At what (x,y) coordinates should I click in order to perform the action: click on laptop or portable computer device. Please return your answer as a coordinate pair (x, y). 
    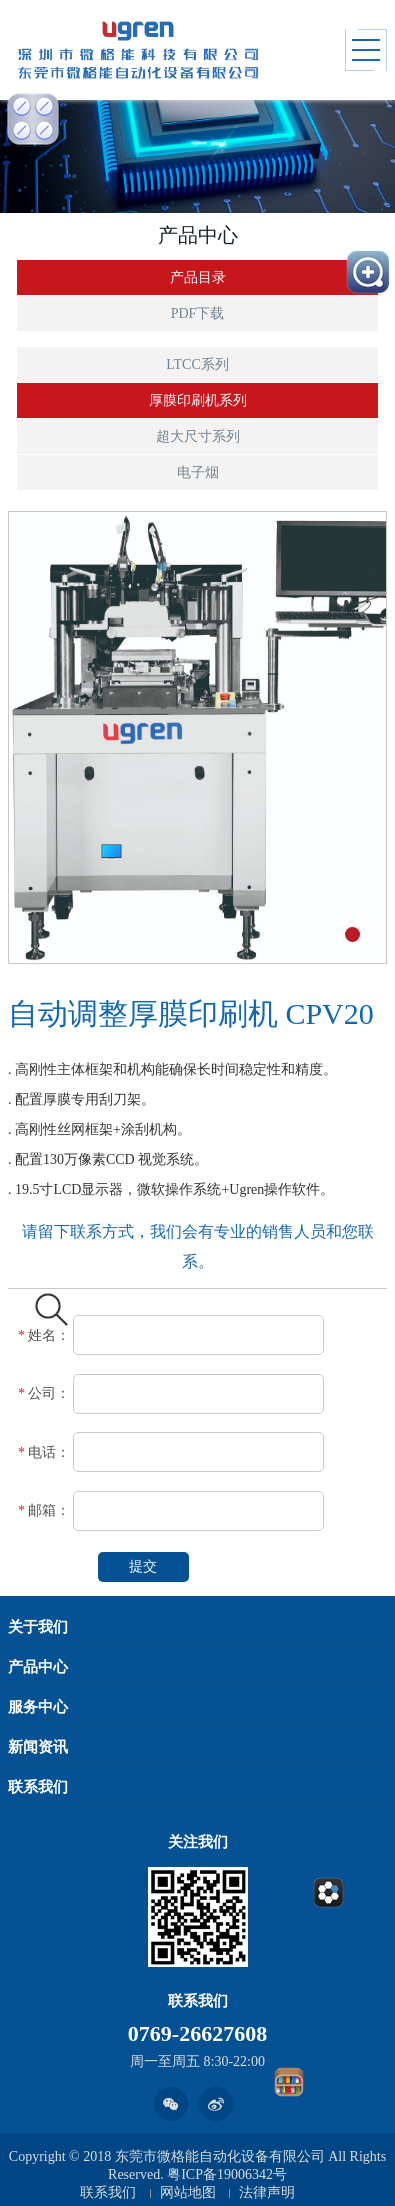
    Looking at the image, I should click on (111, 851).